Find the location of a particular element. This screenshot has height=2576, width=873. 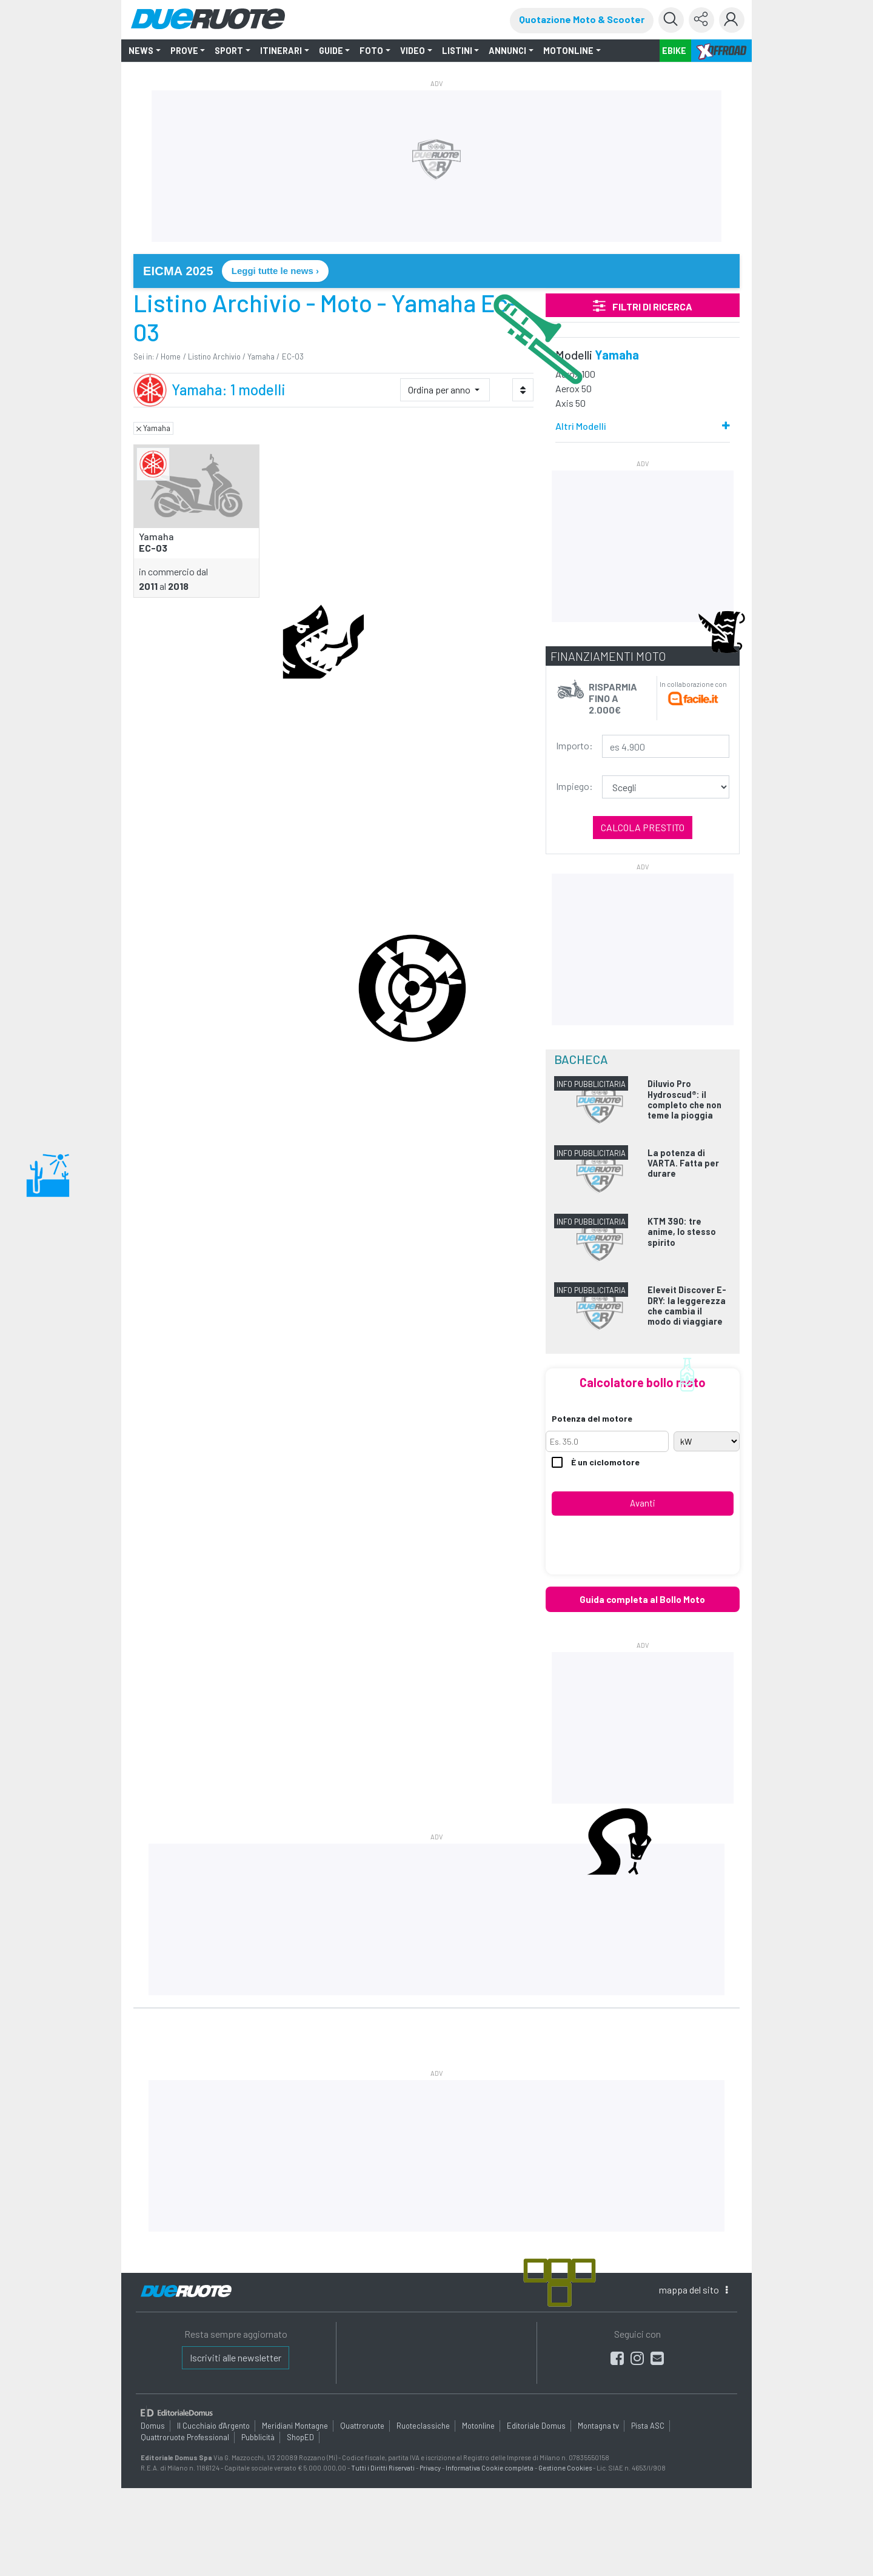

access brass instrument sounds or samples is located at coordinates (538, 339).